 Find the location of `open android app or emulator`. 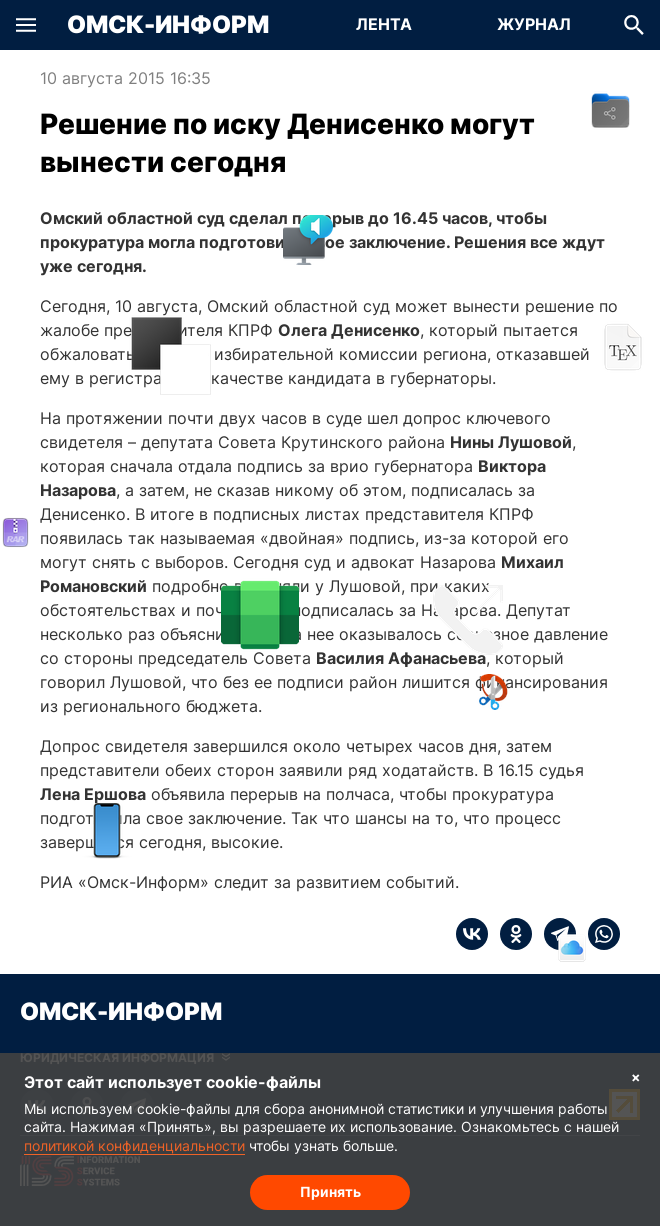

open android app or emulator is located at coordinates (260, 615).